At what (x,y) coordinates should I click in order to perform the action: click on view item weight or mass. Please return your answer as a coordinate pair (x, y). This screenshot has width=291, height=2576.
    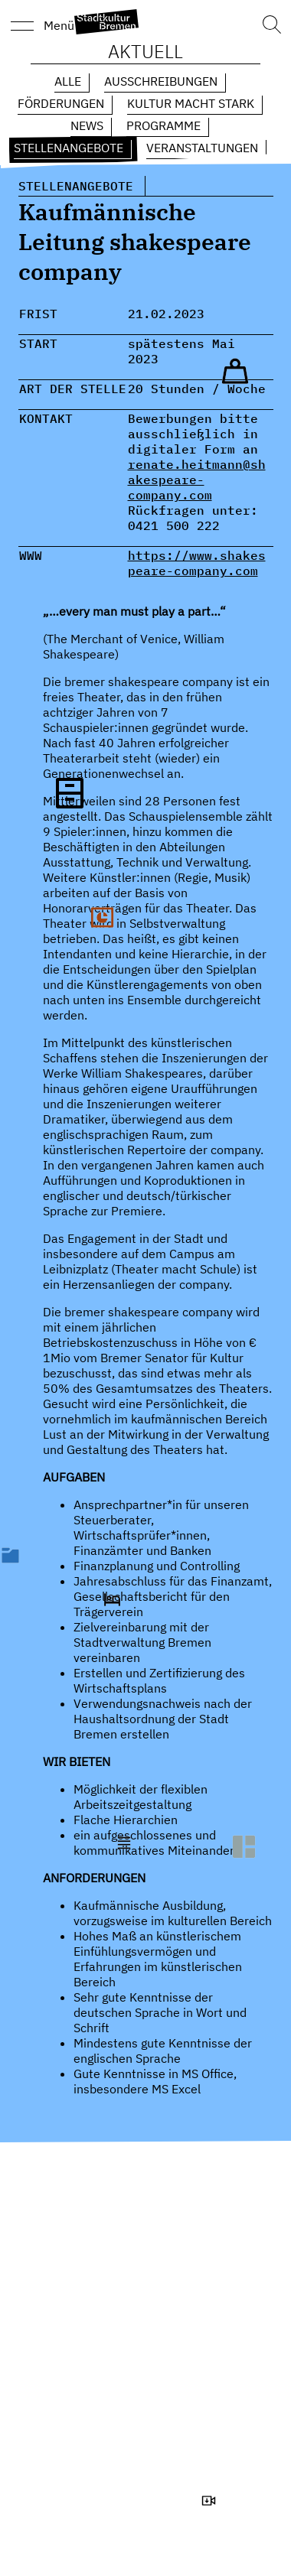
    Looking at the image, I should click on (235, 372).